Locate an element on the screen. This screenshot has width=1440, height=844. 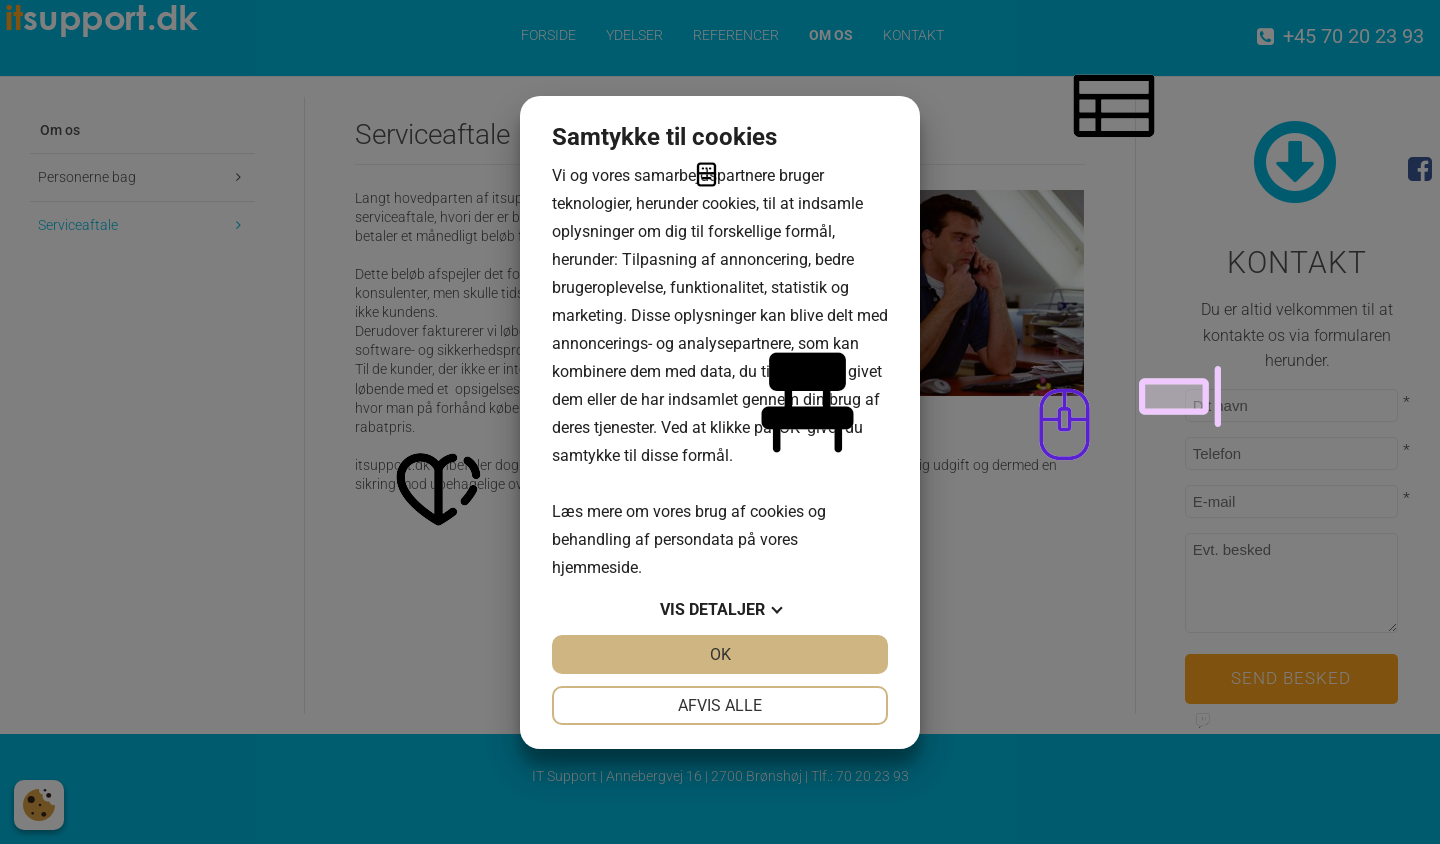
align content to the right is located at coordinates (1181, 396).